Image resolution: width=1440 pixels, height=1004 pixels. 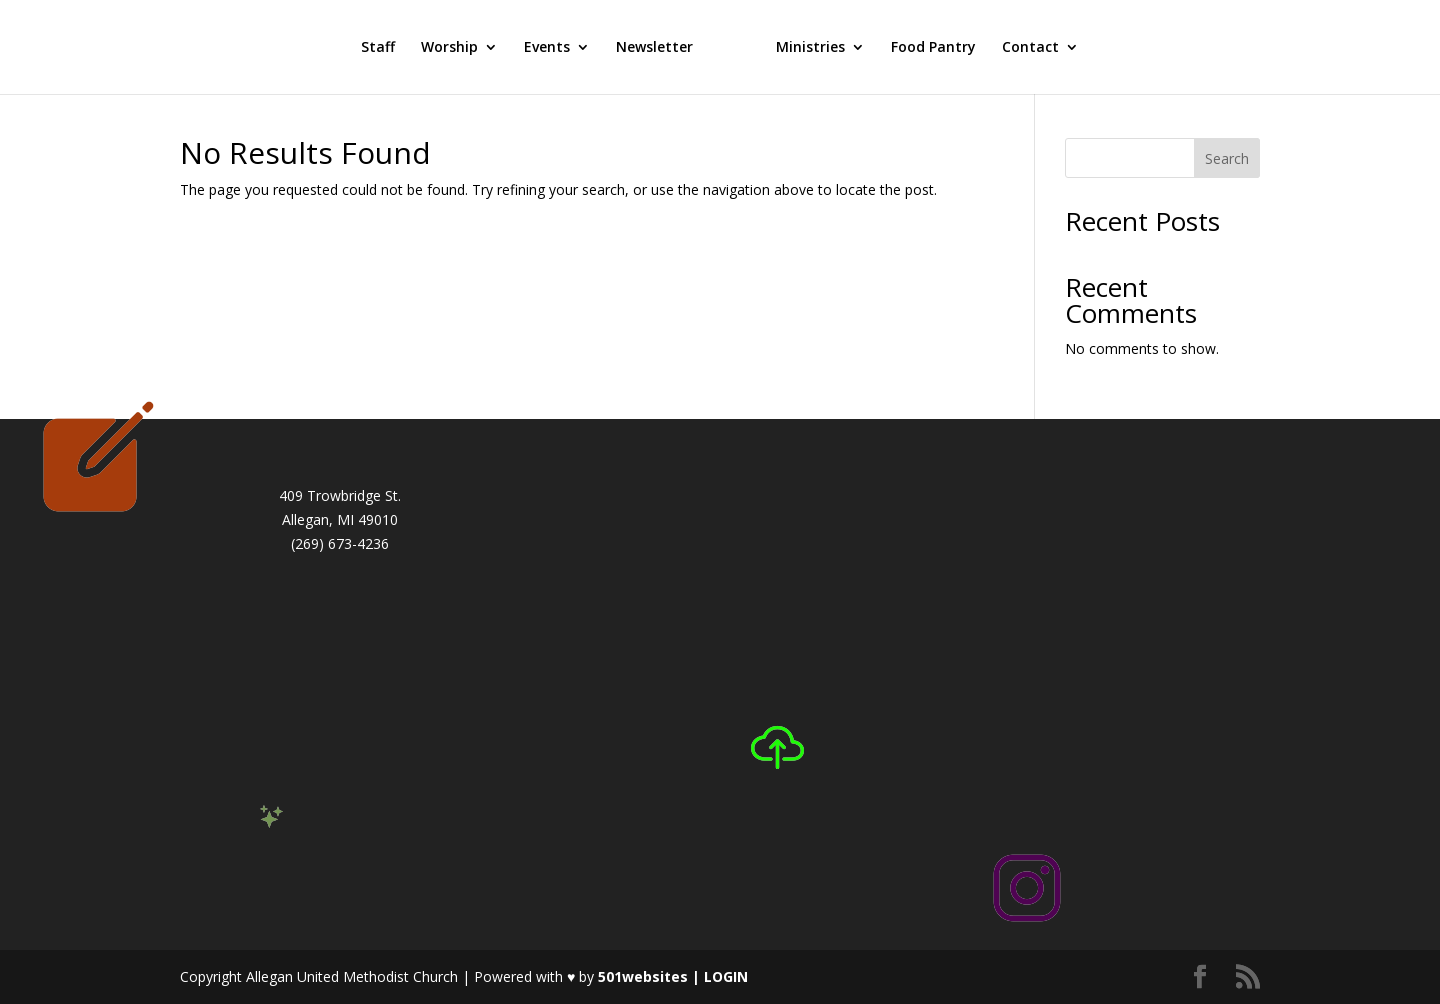 I want to click on create or compose new content, so click(x=98, y=456).